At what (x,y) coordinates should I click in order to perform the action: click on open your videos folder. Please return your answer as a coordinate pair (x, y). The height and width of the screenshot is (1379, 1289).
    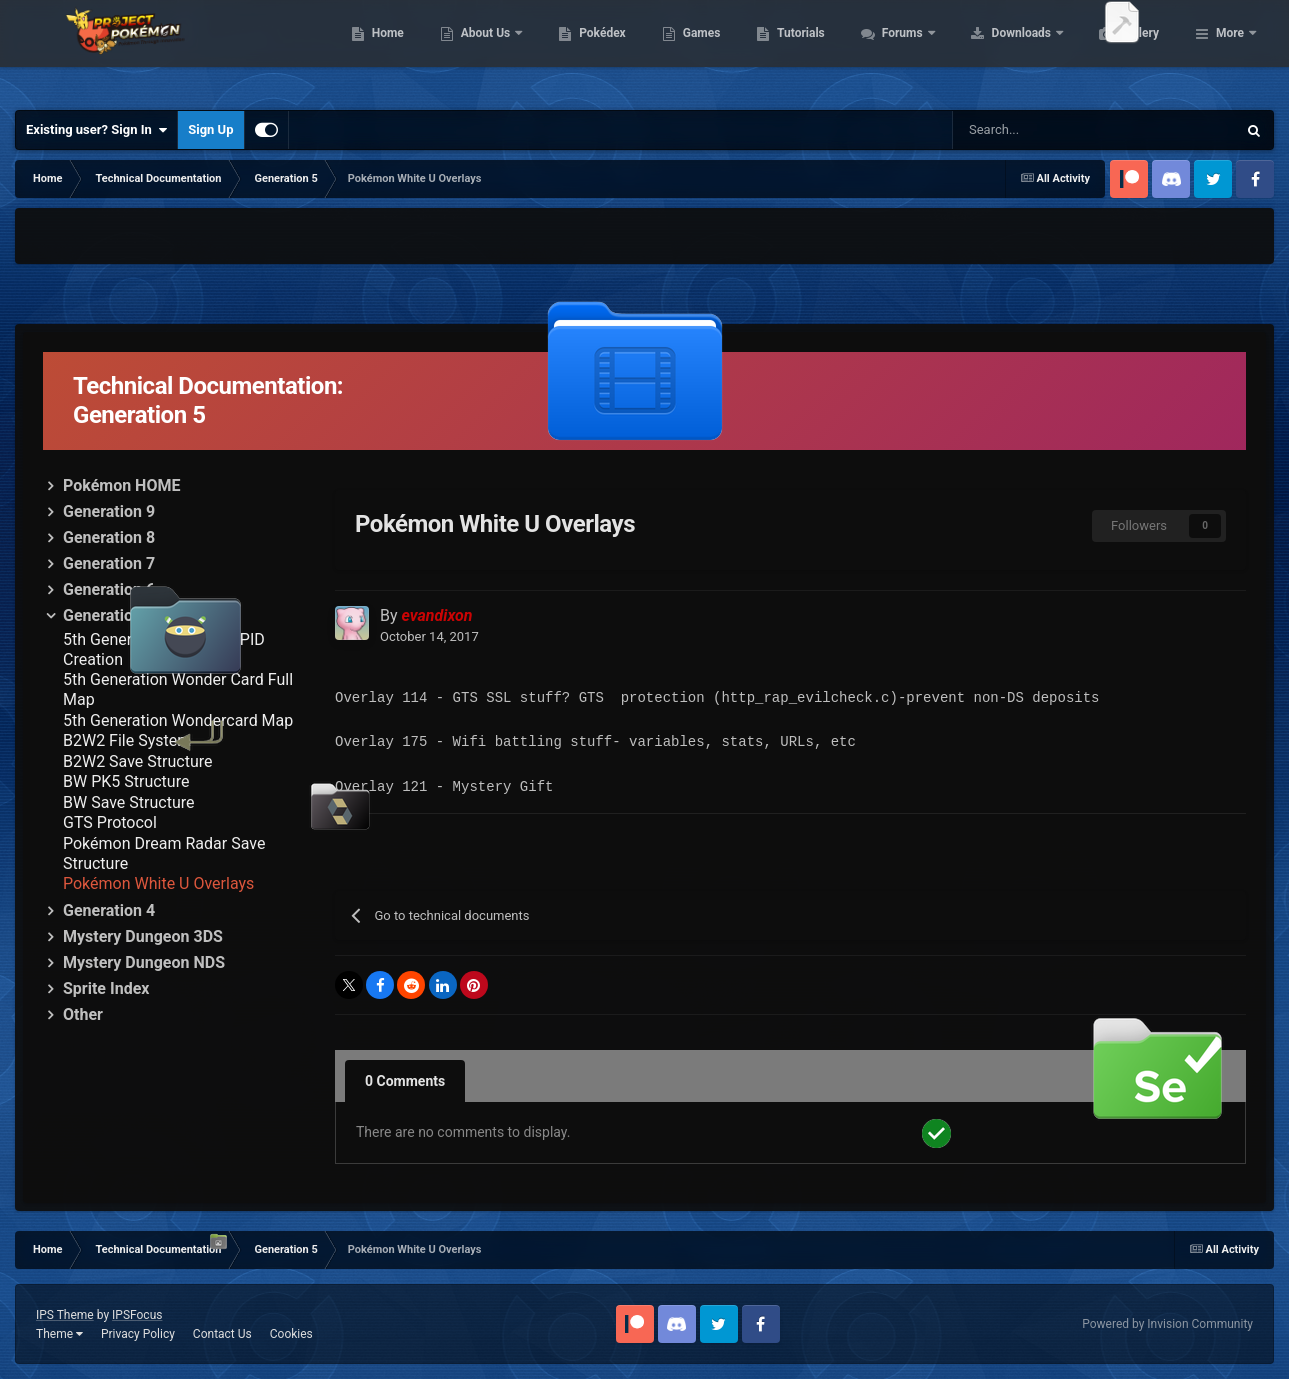
    Looking at the image, I should click on (635, 371).